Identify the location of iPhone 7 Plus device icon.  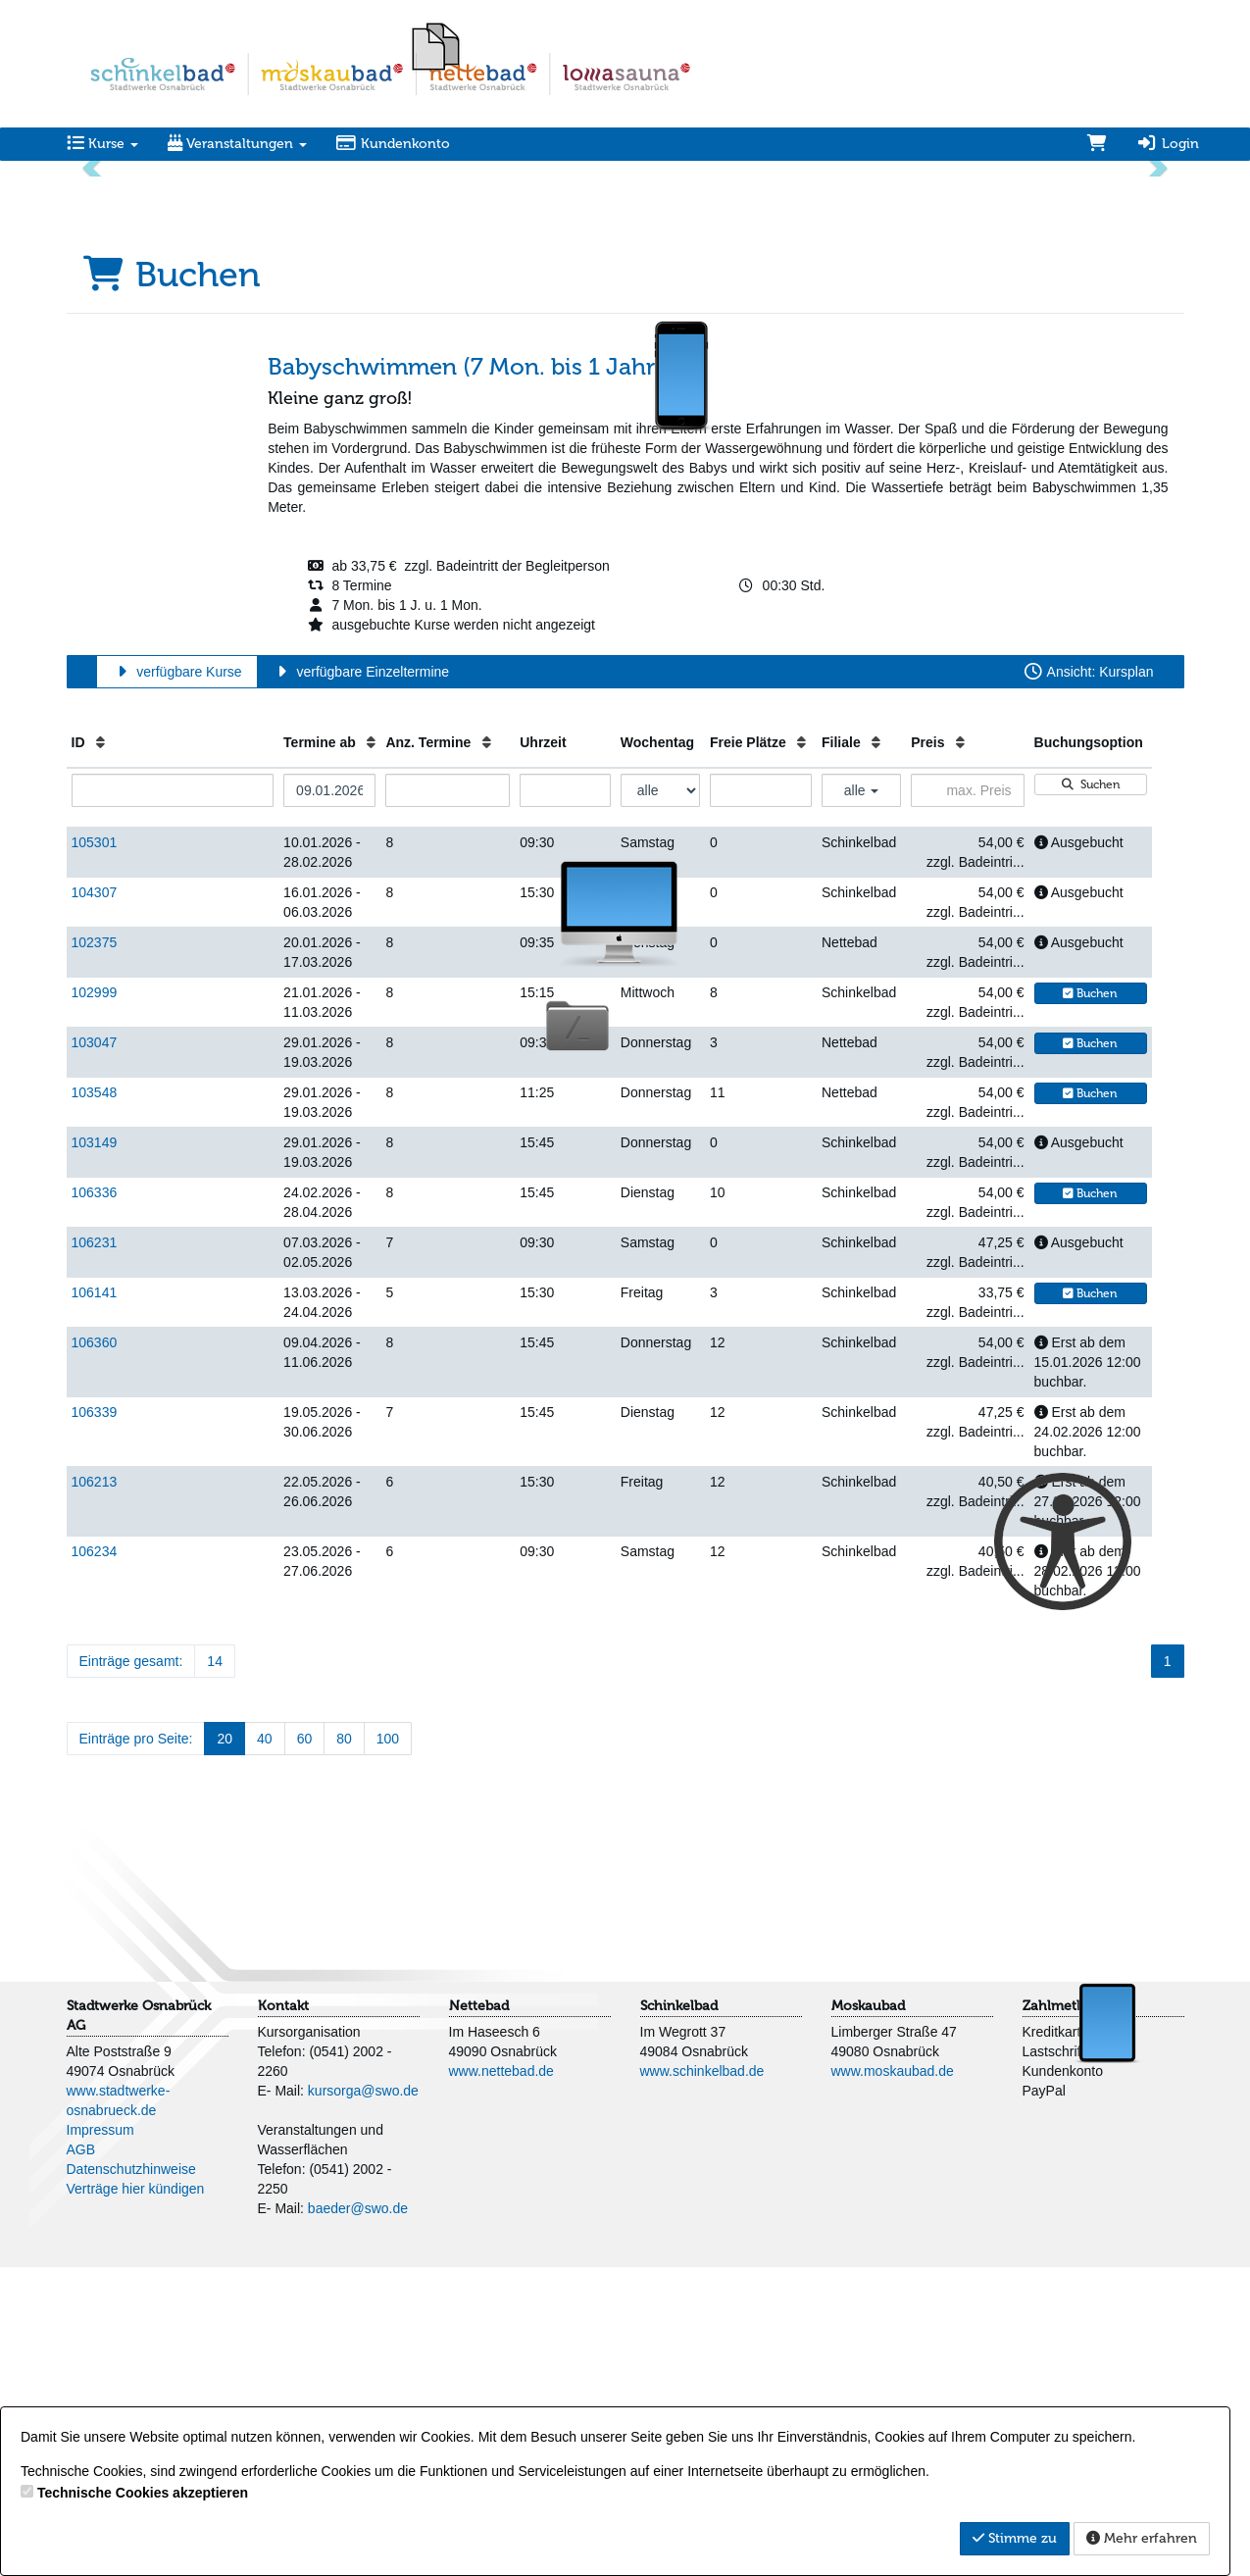
(681, 377).